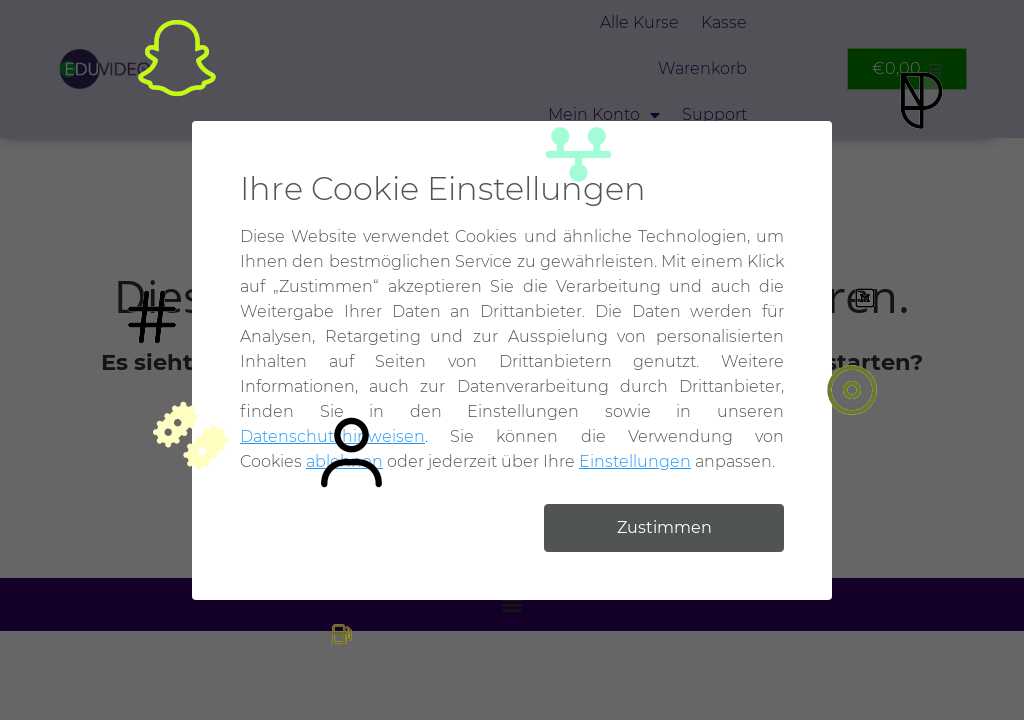  Describe the element at coordinates (578, 154) in the screenshot. I see `view timeline or chronological history` at that location.